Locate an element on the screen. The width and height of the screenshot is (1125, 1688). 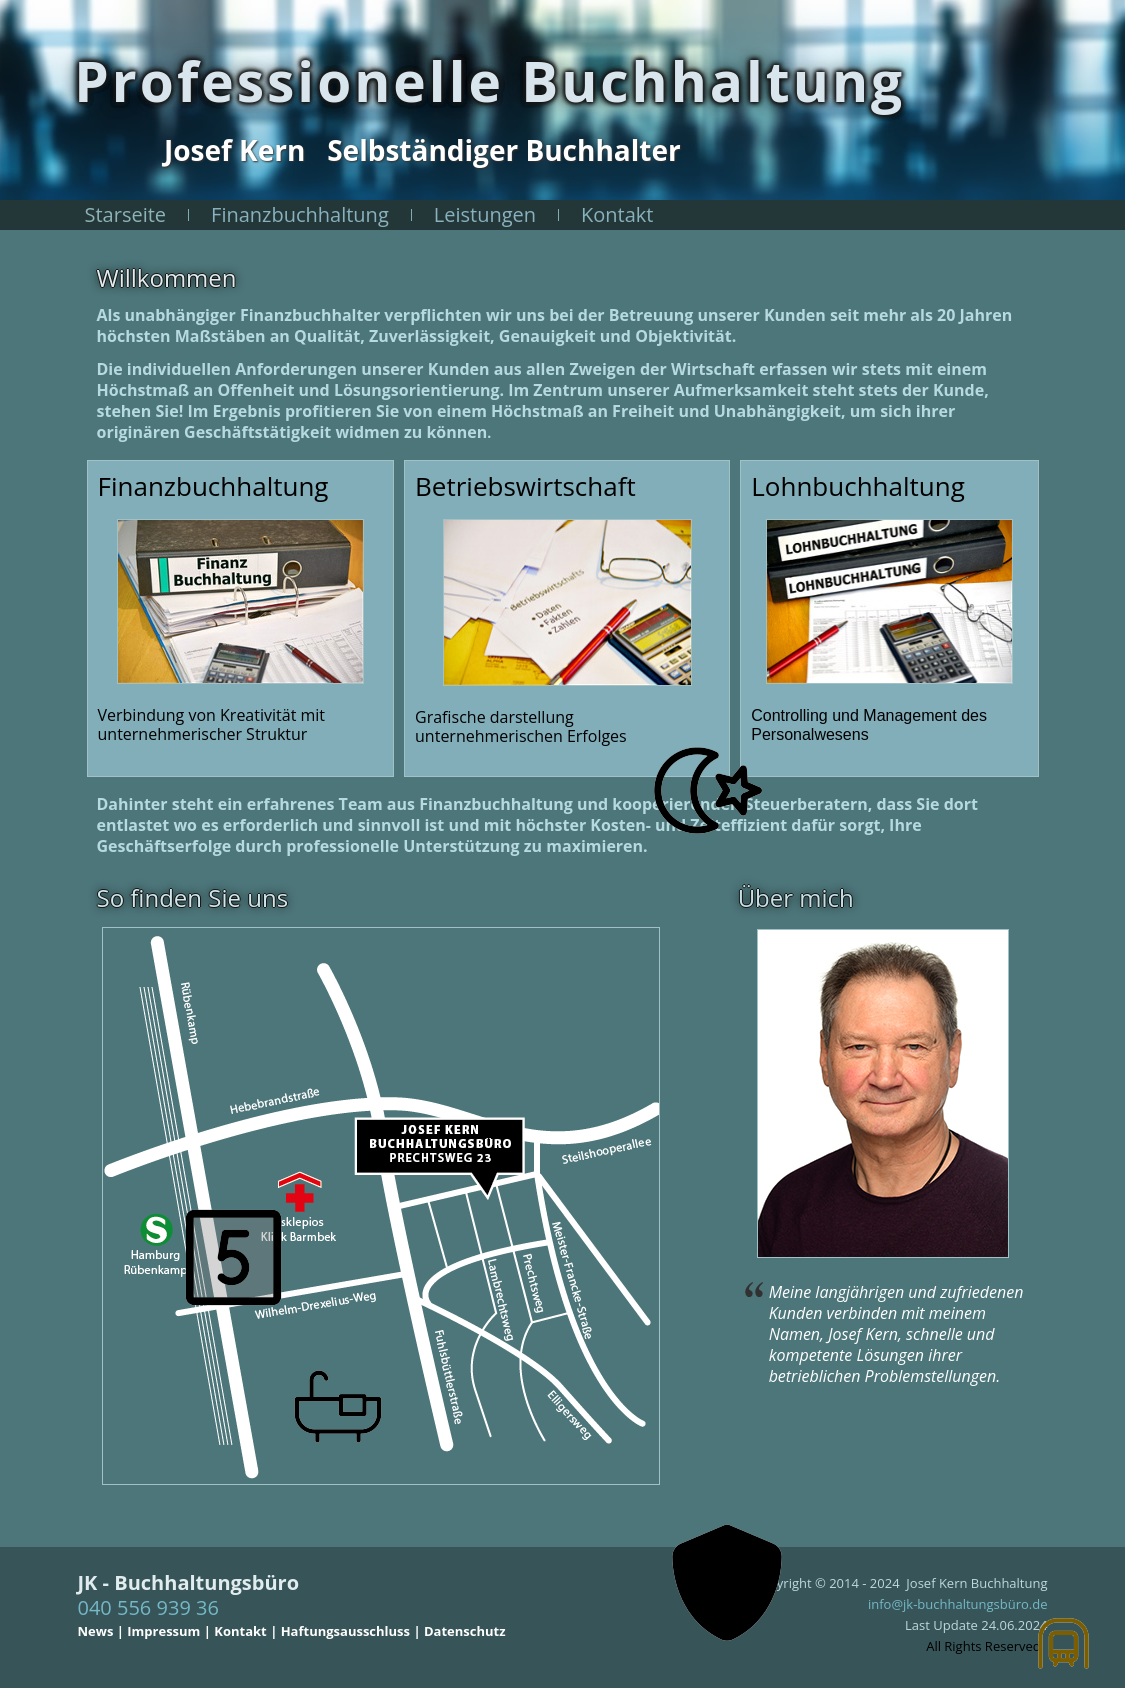
select or input the number five is located at coordinates (233, 1257).